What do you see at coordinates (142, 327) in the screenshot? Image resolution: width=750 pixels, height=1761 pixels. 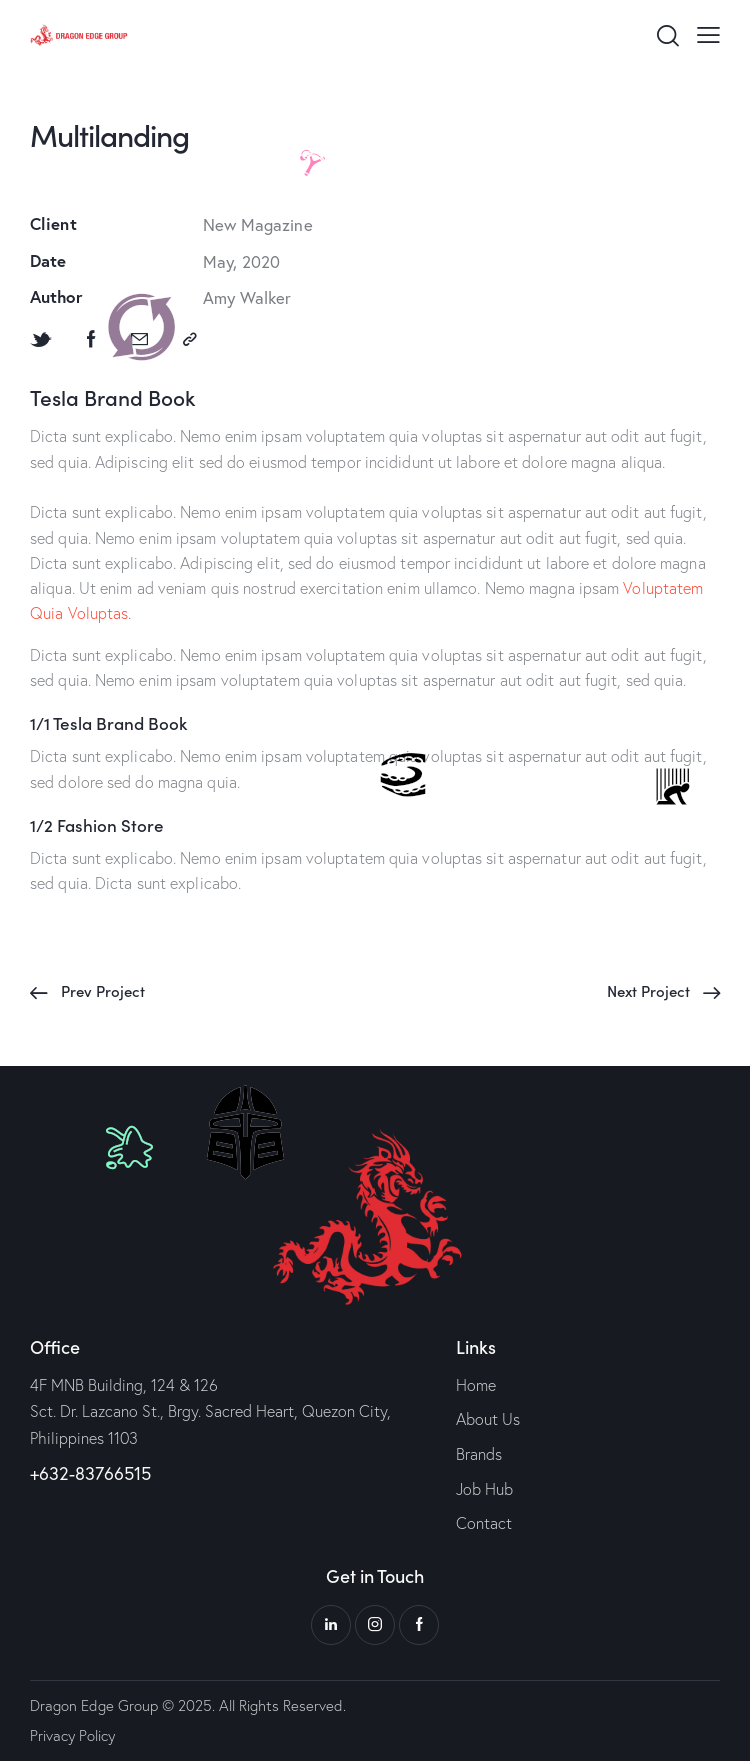 I see `refresh or reload content` at bounding box center [142, 327].